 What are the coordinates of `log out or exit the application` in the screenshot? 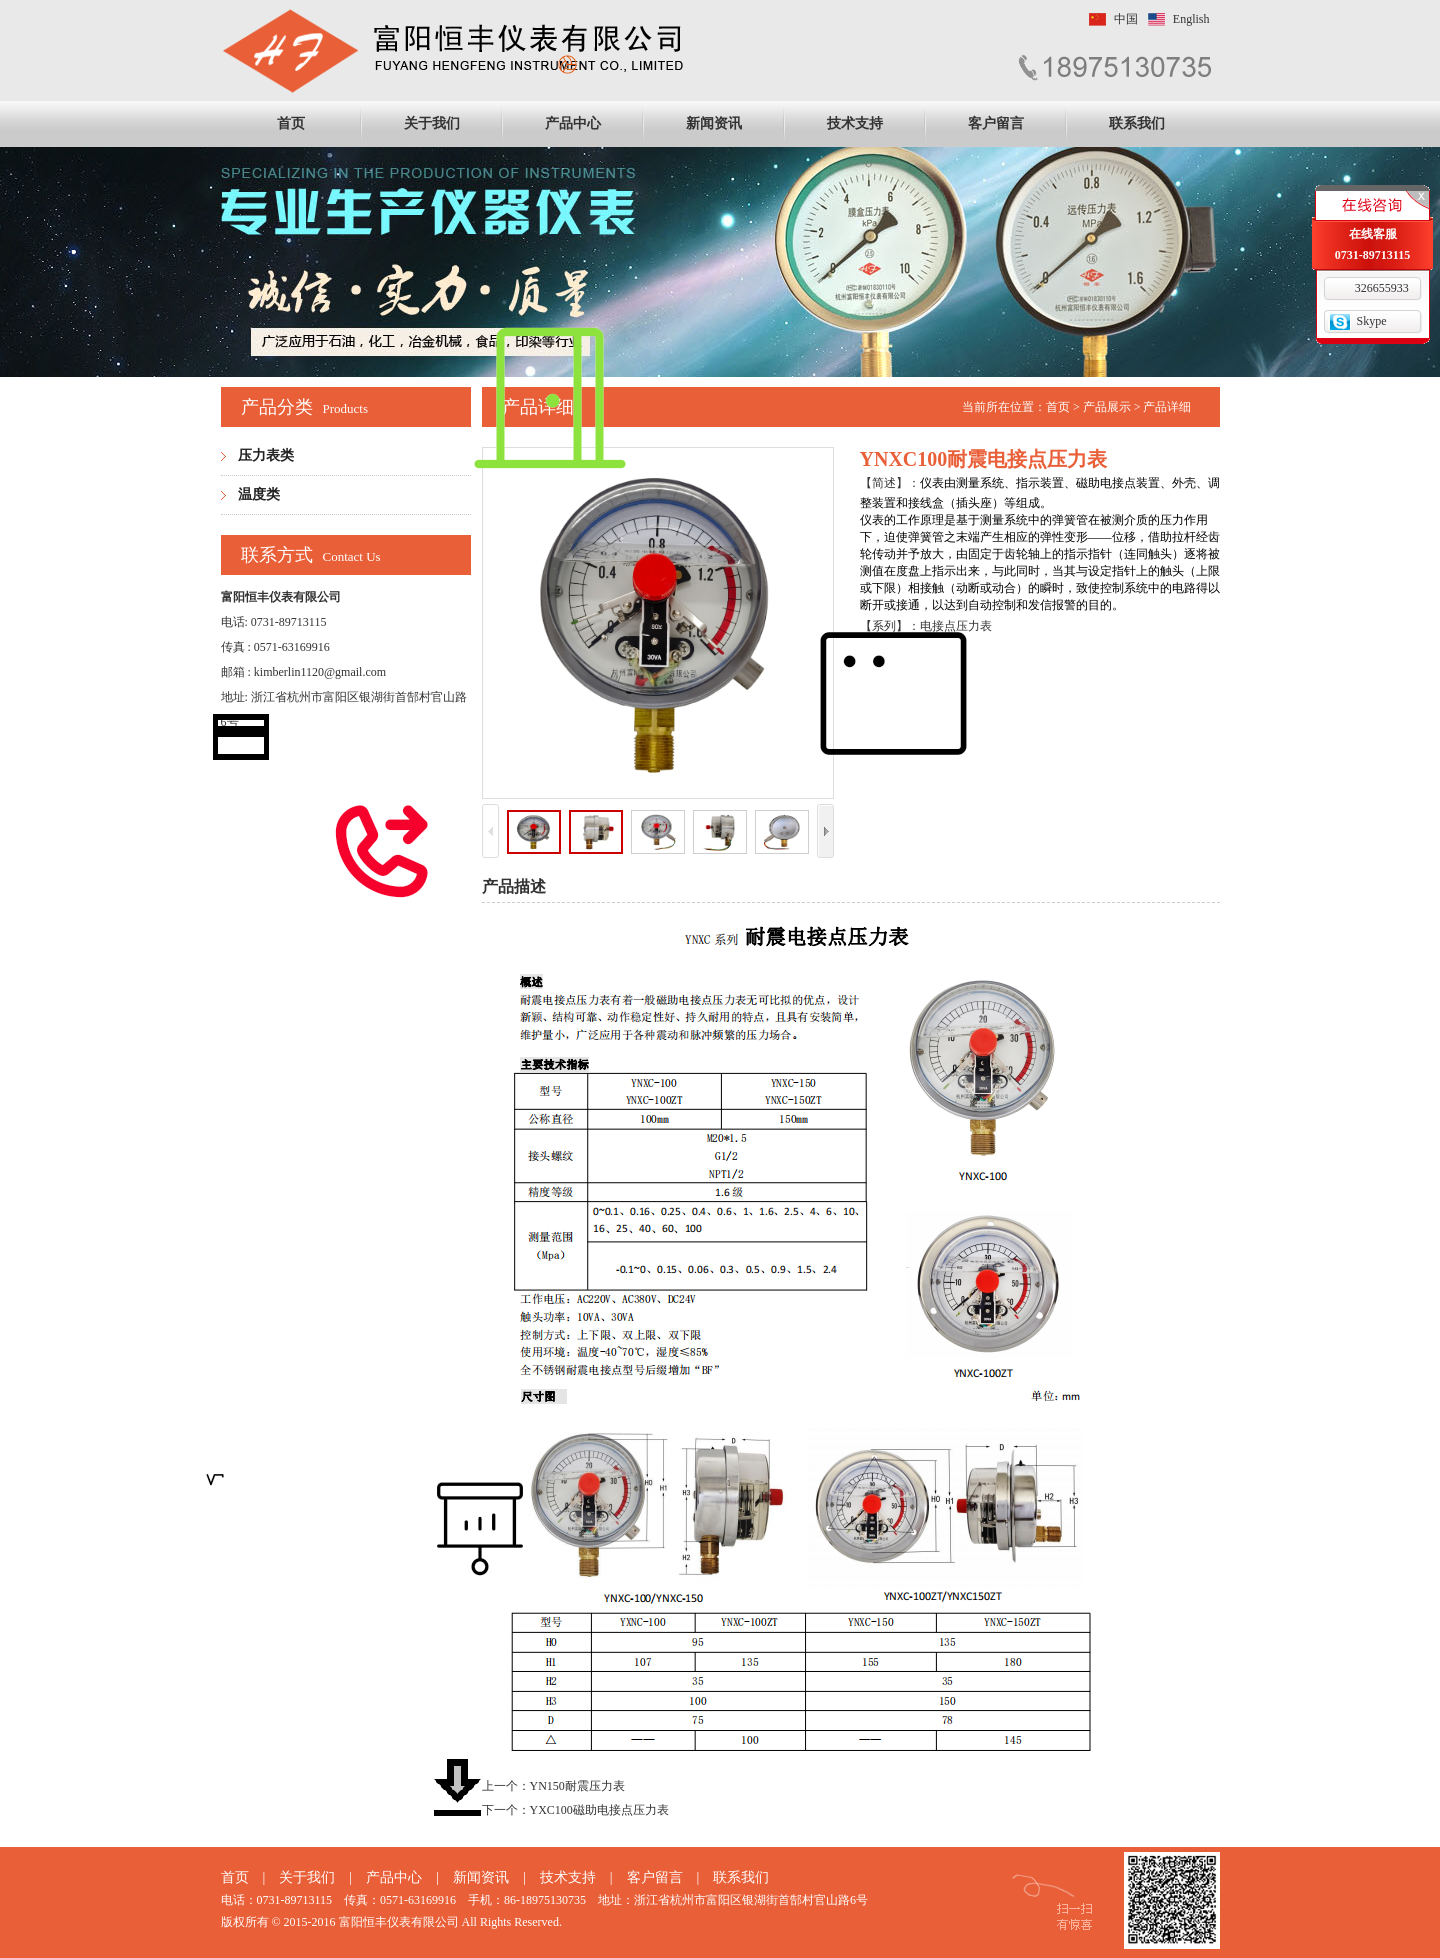 It's located at (550, 398).